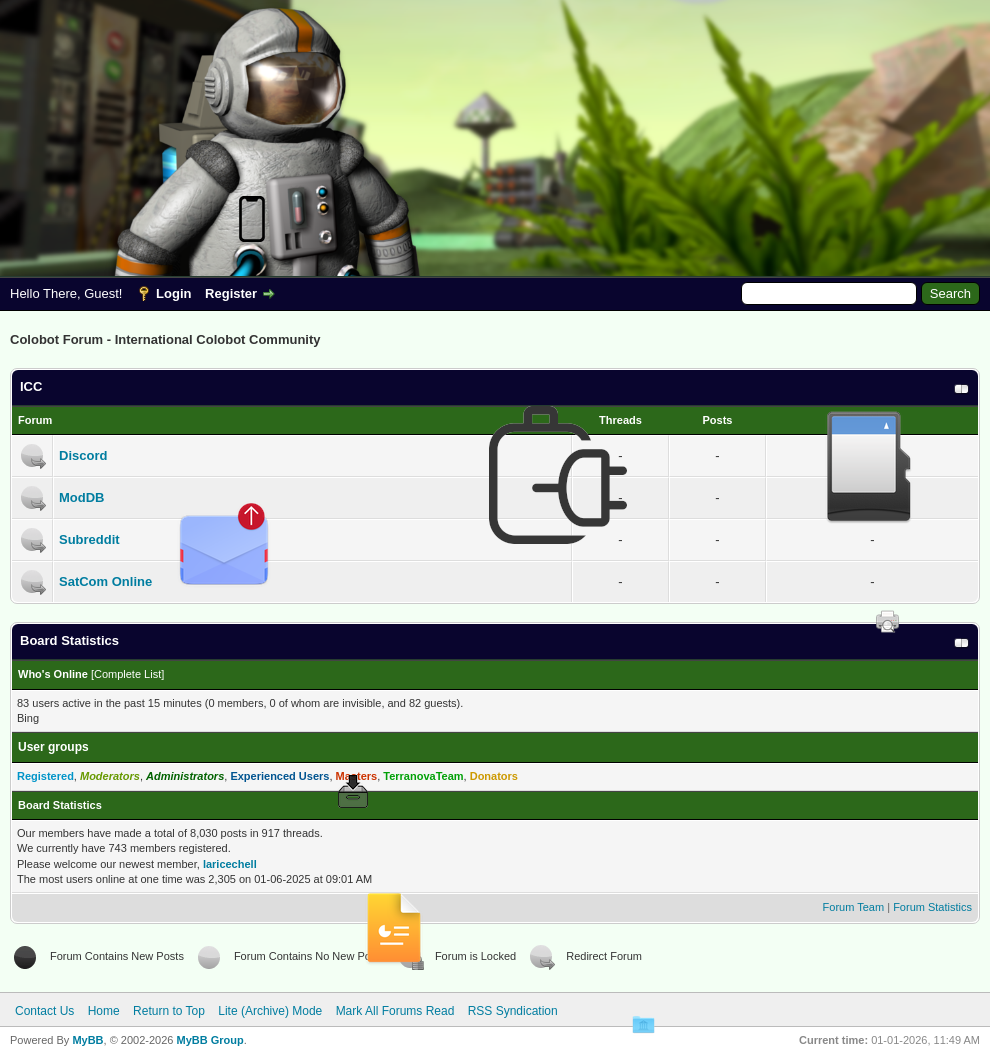 The width and height of the screenshot is (990, 1061). Describe the element at coordinates (353, 792) in the screenshot. I see `access your dropbox folder in the sidebar` at that location.